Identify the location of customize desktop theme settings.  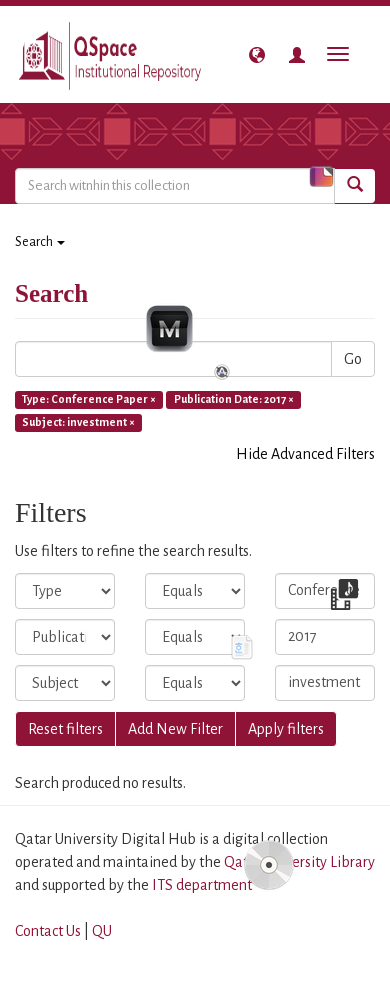
(321, 176).